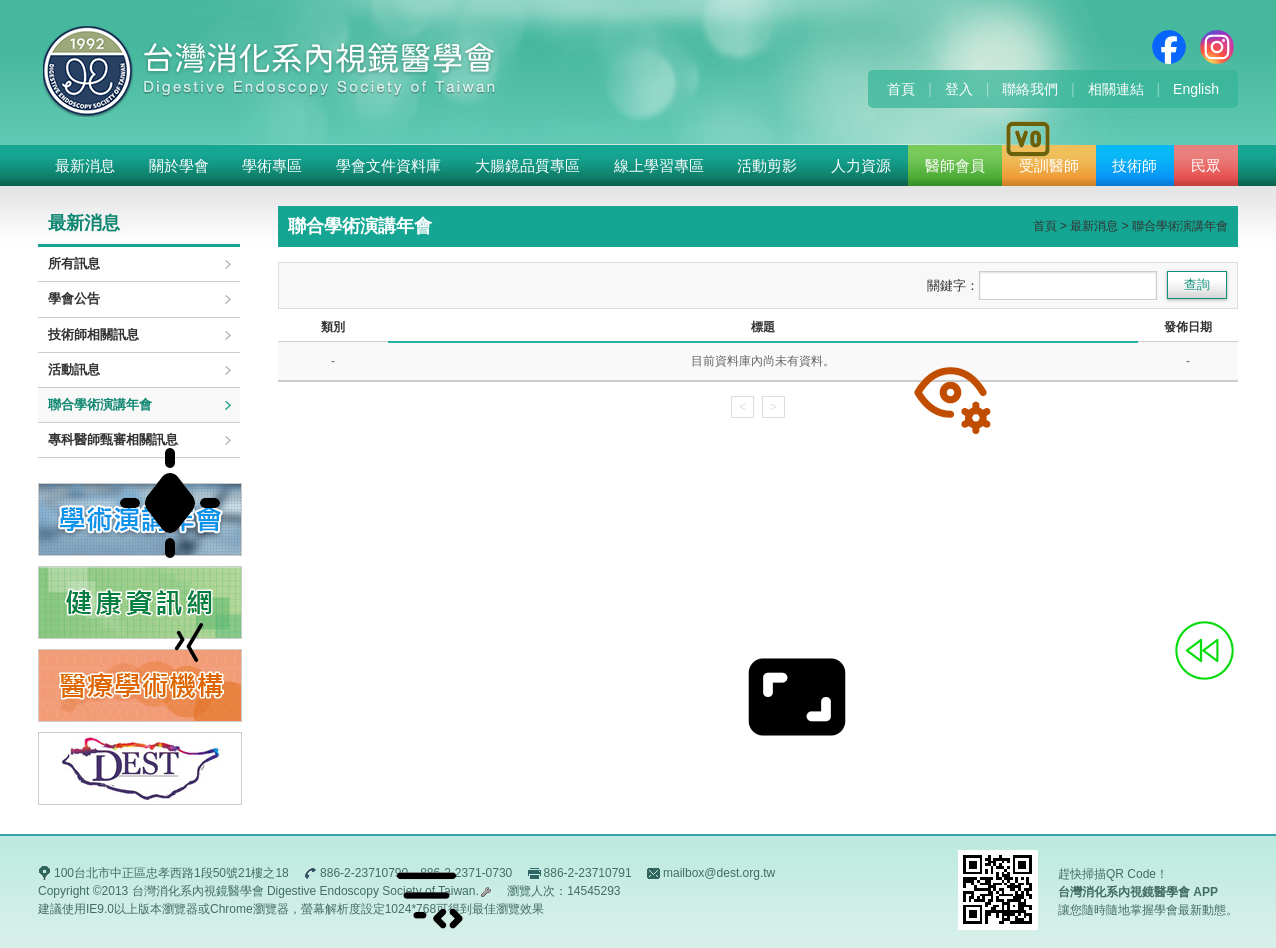 The image size is (1276, 948). Describe the element at coordinates (1028, 139) in the screenshot. I see `toggle voiceover or voice output settings` at that location.